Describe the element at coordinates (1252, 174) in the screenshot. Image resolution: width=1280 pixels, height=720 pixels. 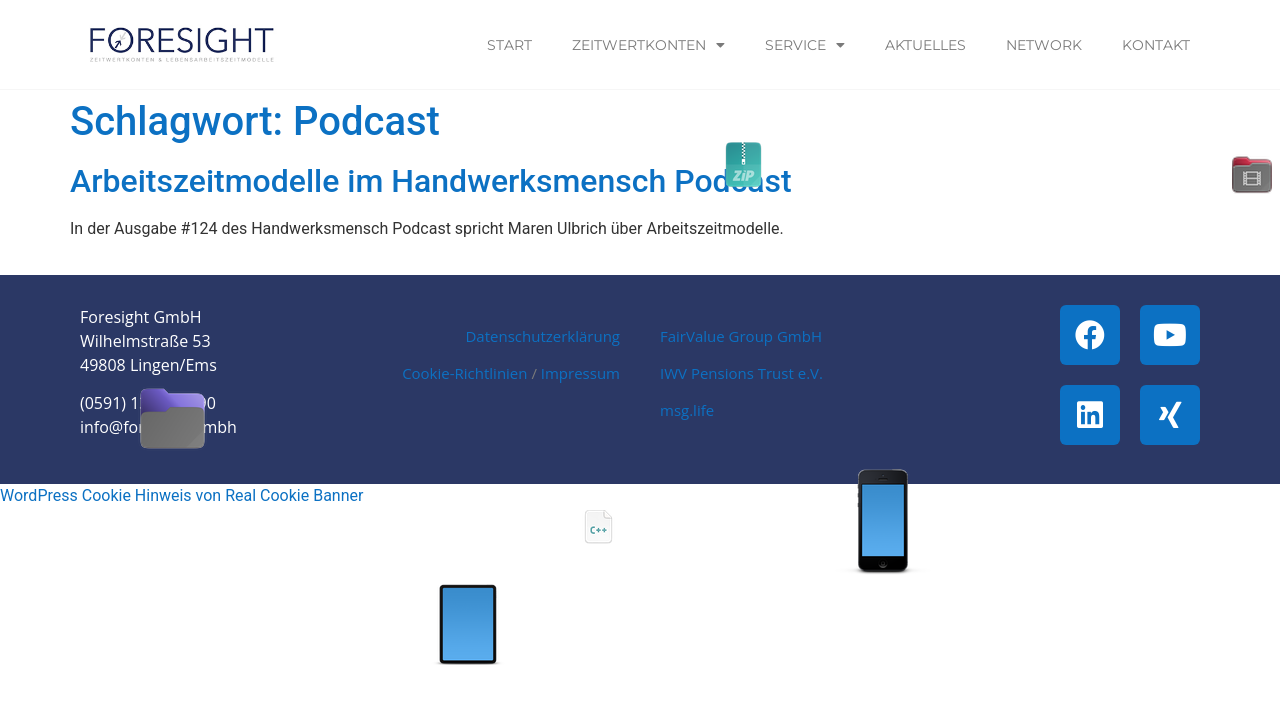
I see `open videos folder` at that location.